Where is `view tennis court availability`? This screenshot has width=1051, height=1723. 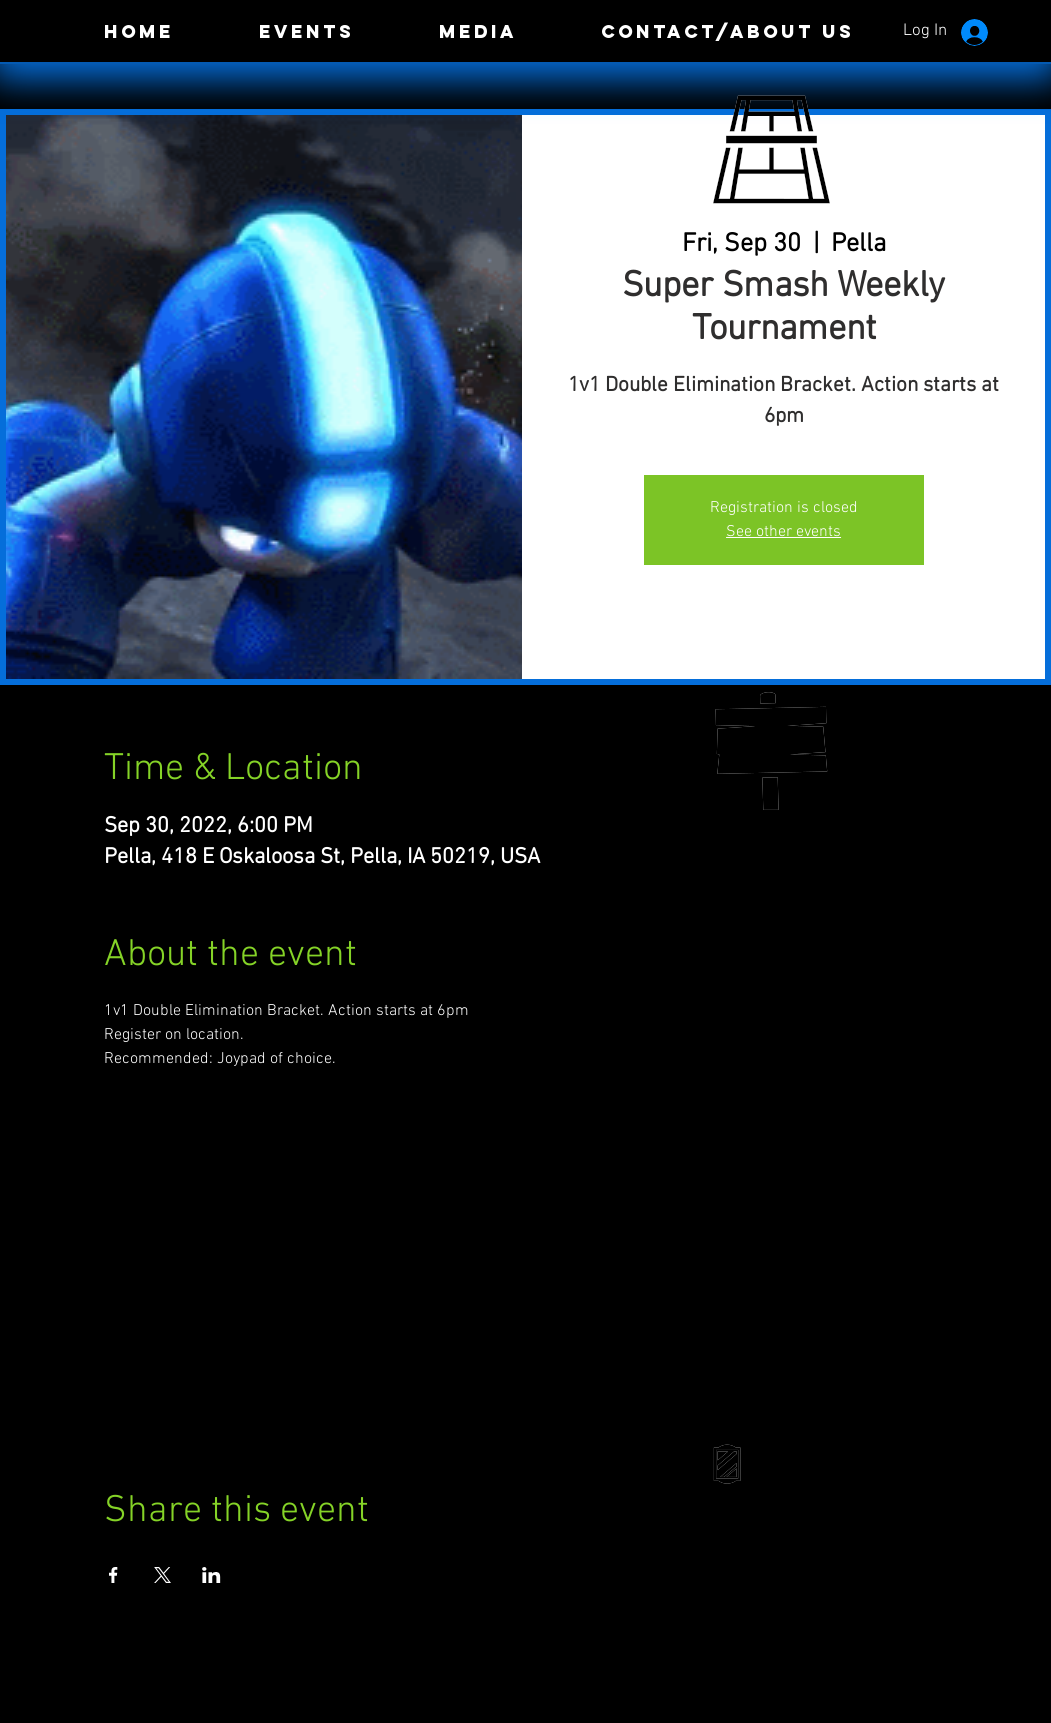 view tennis court availability is located at coordinates (771, 145).